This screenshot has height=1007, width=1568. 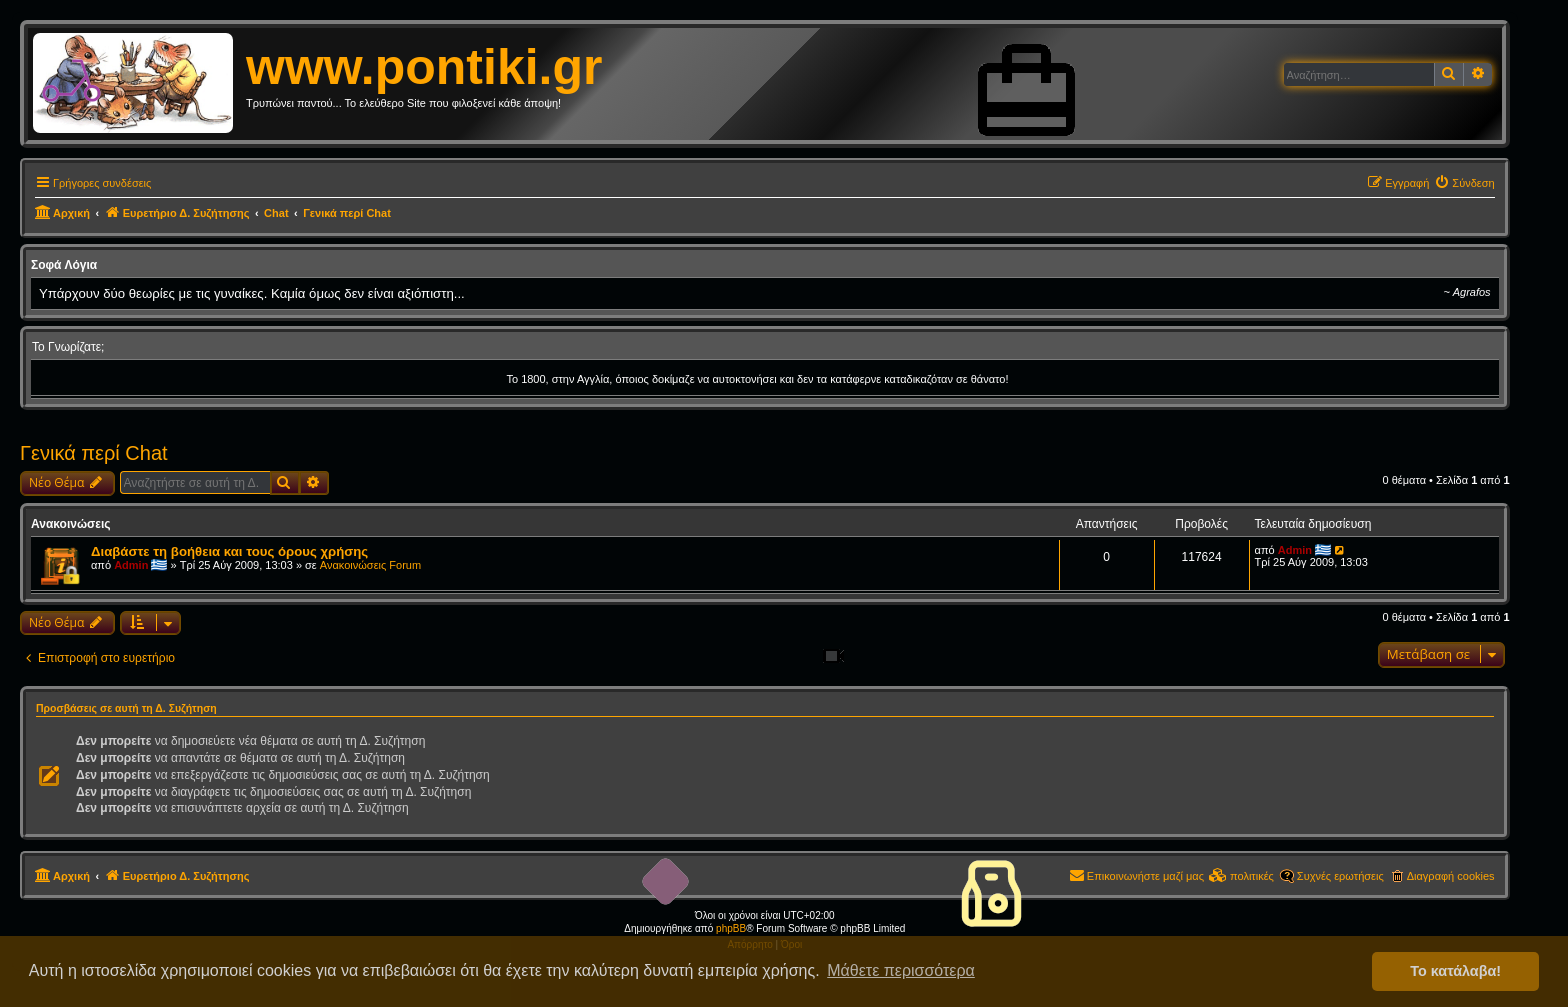 I want to click on view your shopping bag, so click(x=991, y=893).